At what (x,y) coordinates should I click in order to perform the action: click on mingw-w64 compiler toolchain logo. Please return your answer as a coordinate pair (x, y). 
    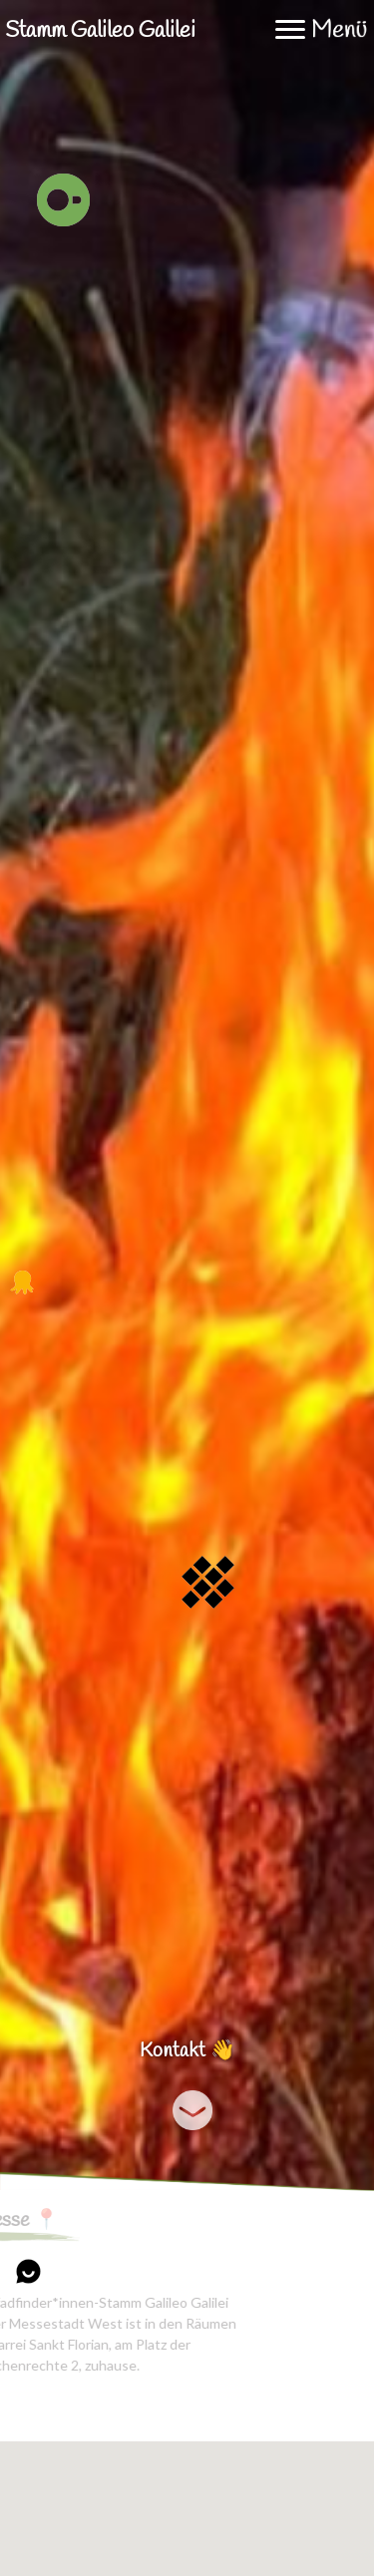
    Looking at the image, I should click on (207, 1582).